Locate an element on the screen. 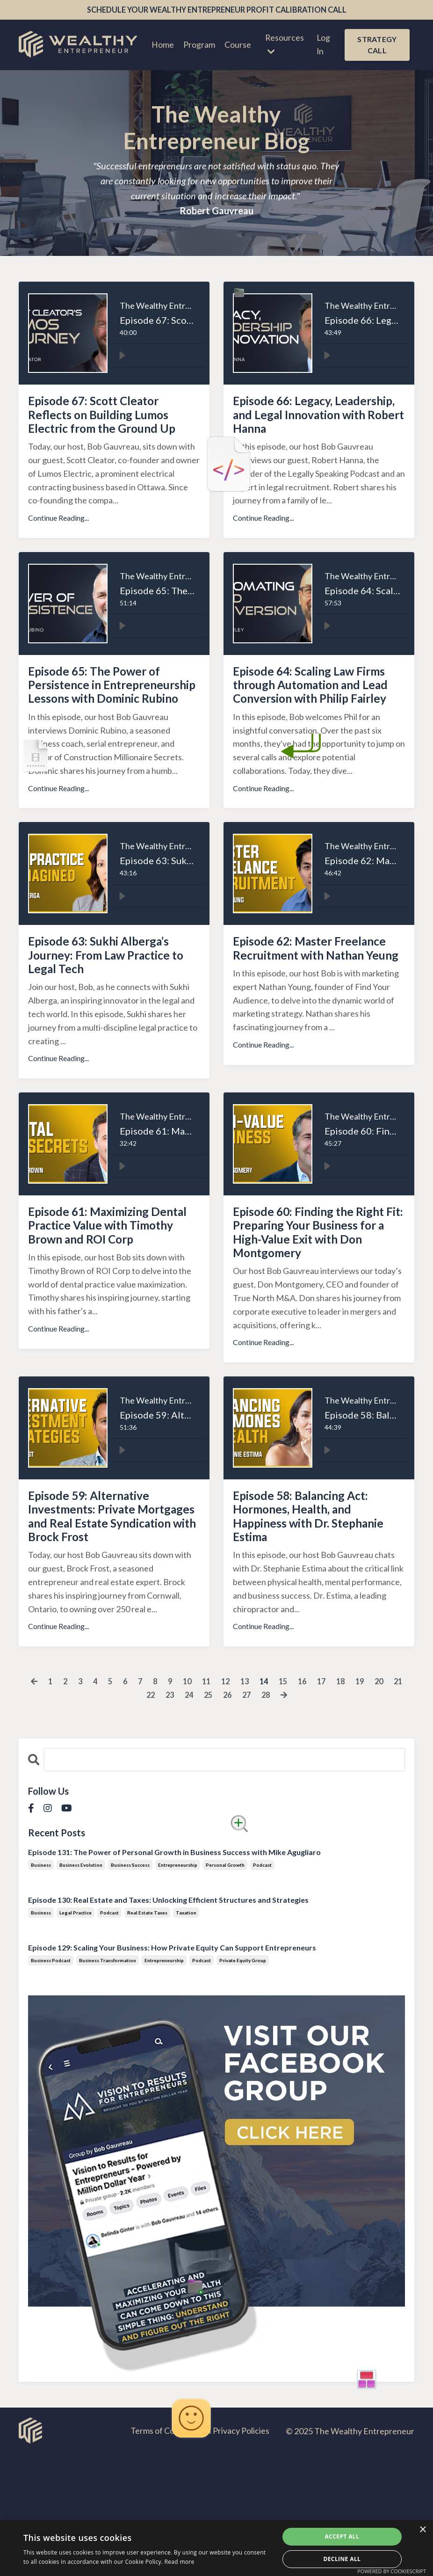 The height and width of the screenshot is (2576, 433). zoom in on file or document is located at coordinates (239, 1824).